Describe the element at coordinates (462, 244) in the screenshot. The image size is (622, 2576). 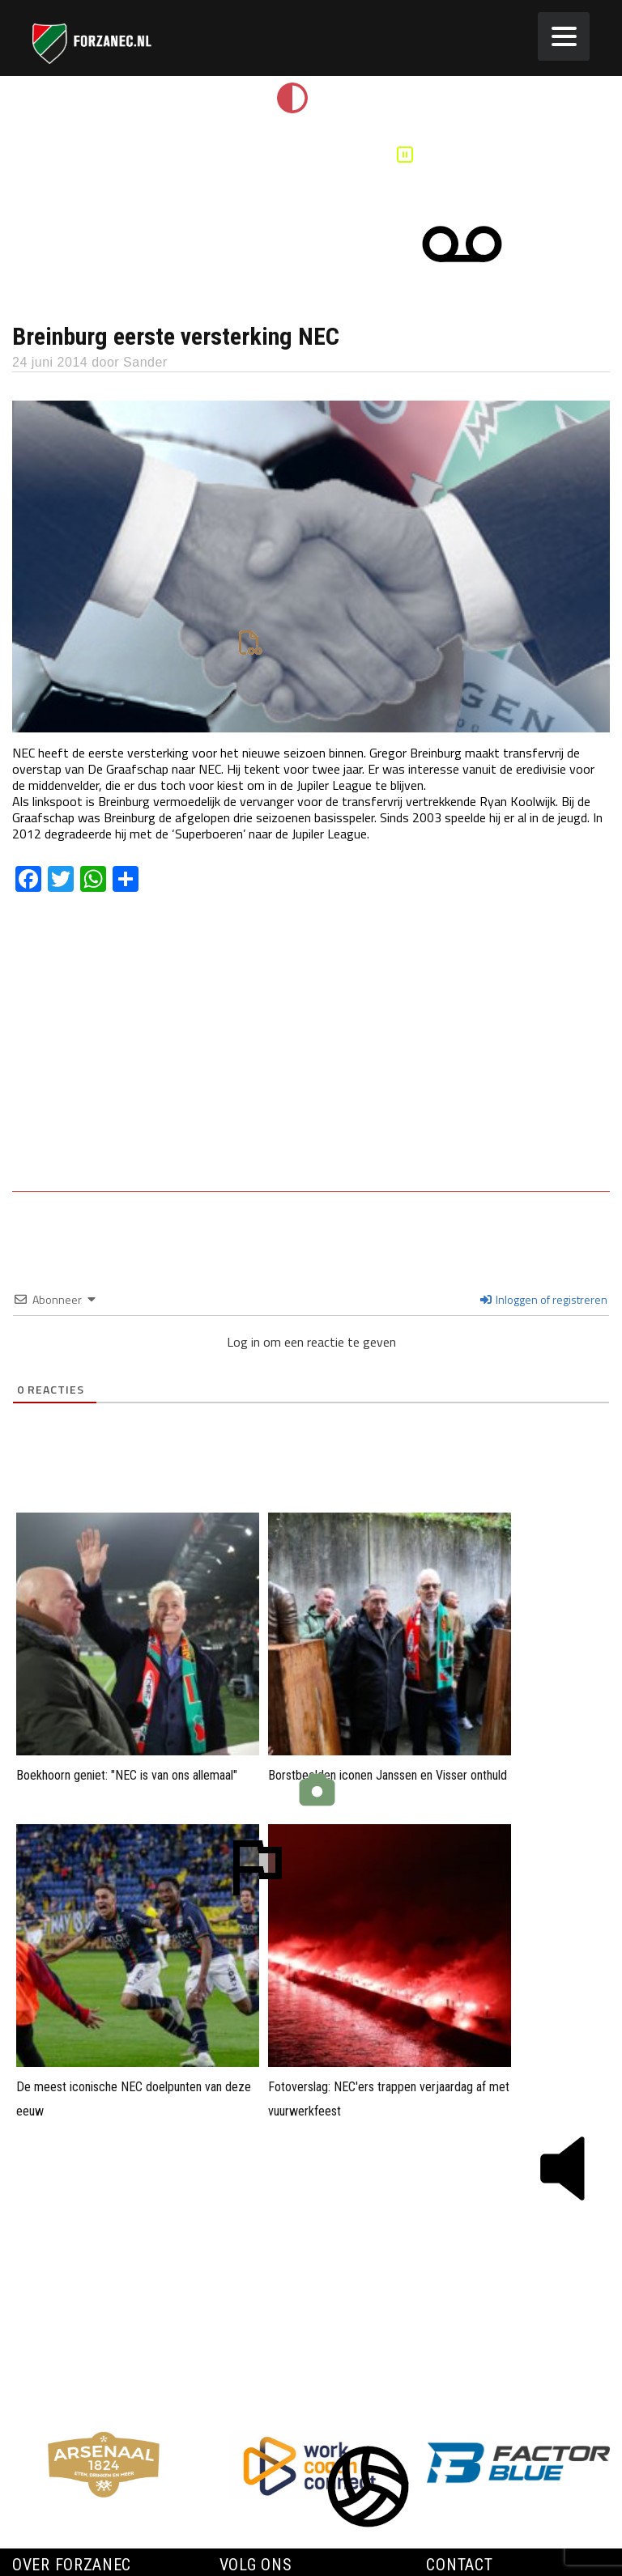
I see `access voicemail messages` at that location.